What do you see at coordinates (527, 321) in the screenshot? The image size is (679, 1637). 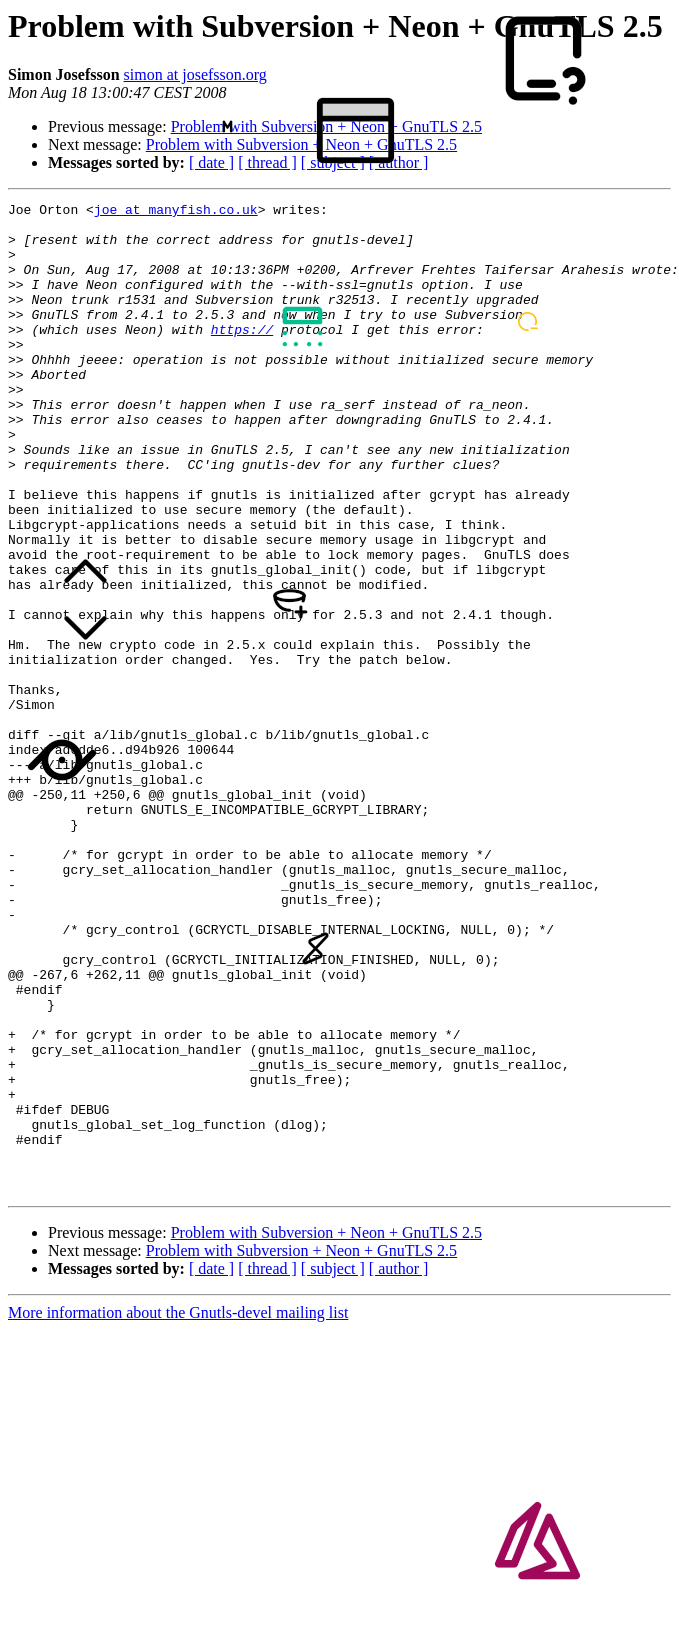 I see `remove item from a list or collection` at bounding box center [527, 321].